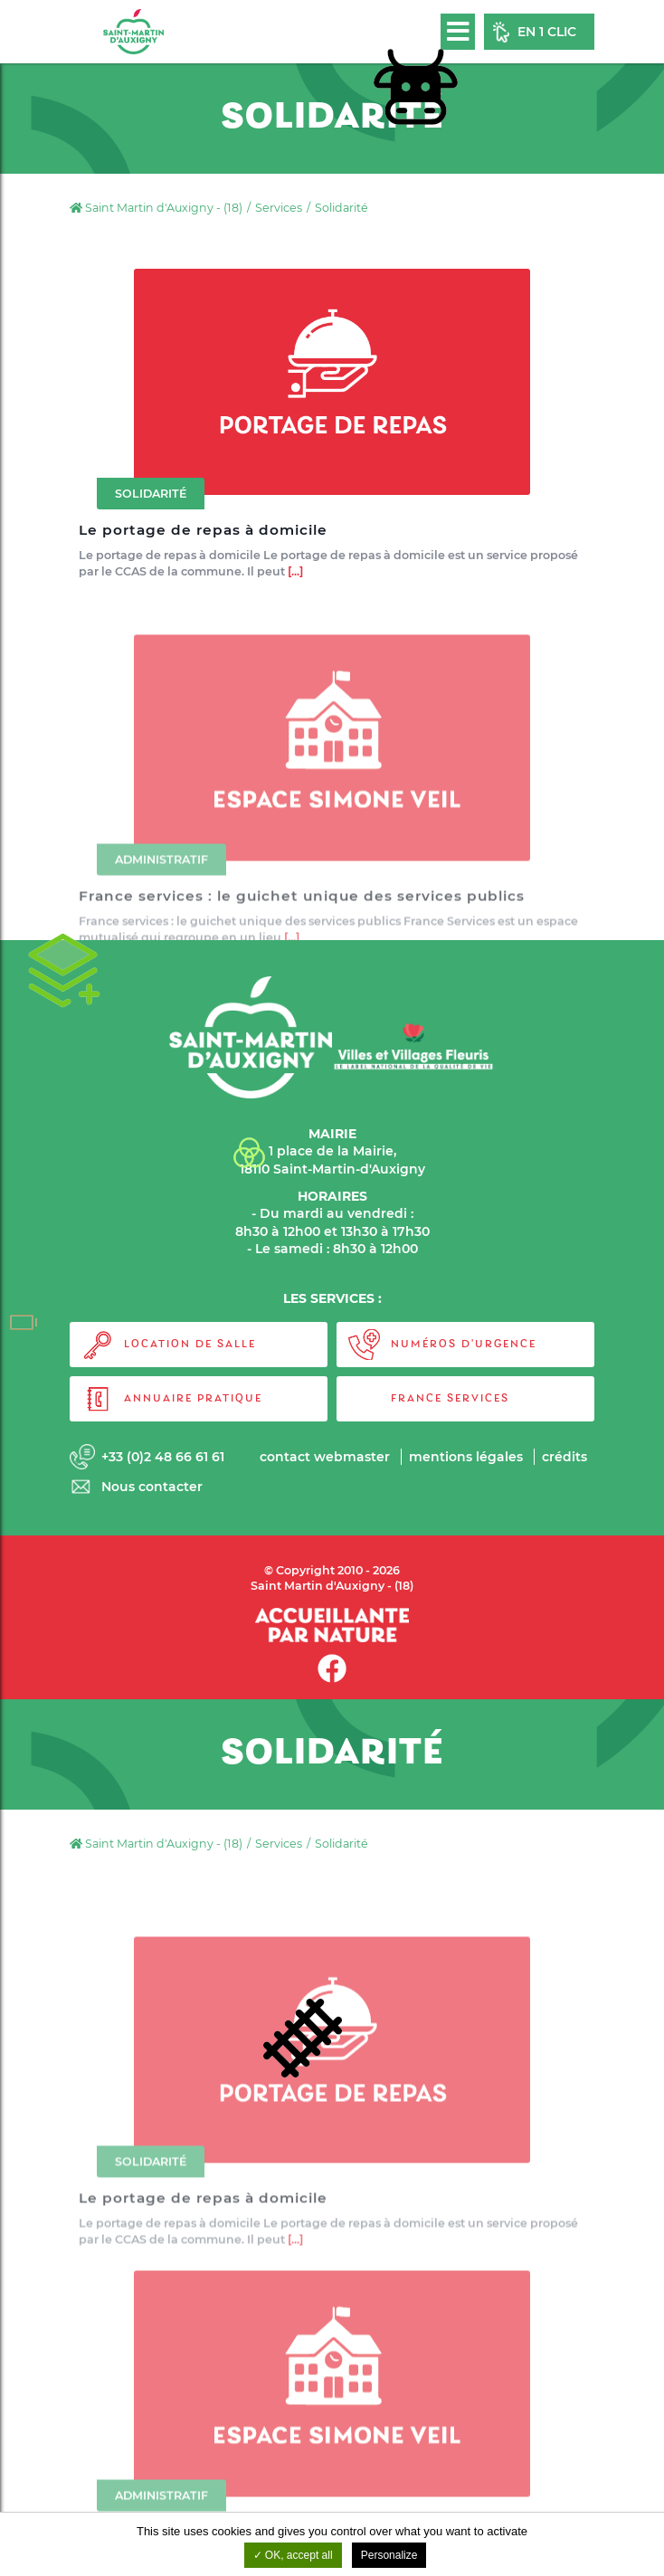 This screenshot has height=2576, width=664. Describe the element at coordinates (302, 2038) in the screenshot. I see `view train or rail transit options` at that location.